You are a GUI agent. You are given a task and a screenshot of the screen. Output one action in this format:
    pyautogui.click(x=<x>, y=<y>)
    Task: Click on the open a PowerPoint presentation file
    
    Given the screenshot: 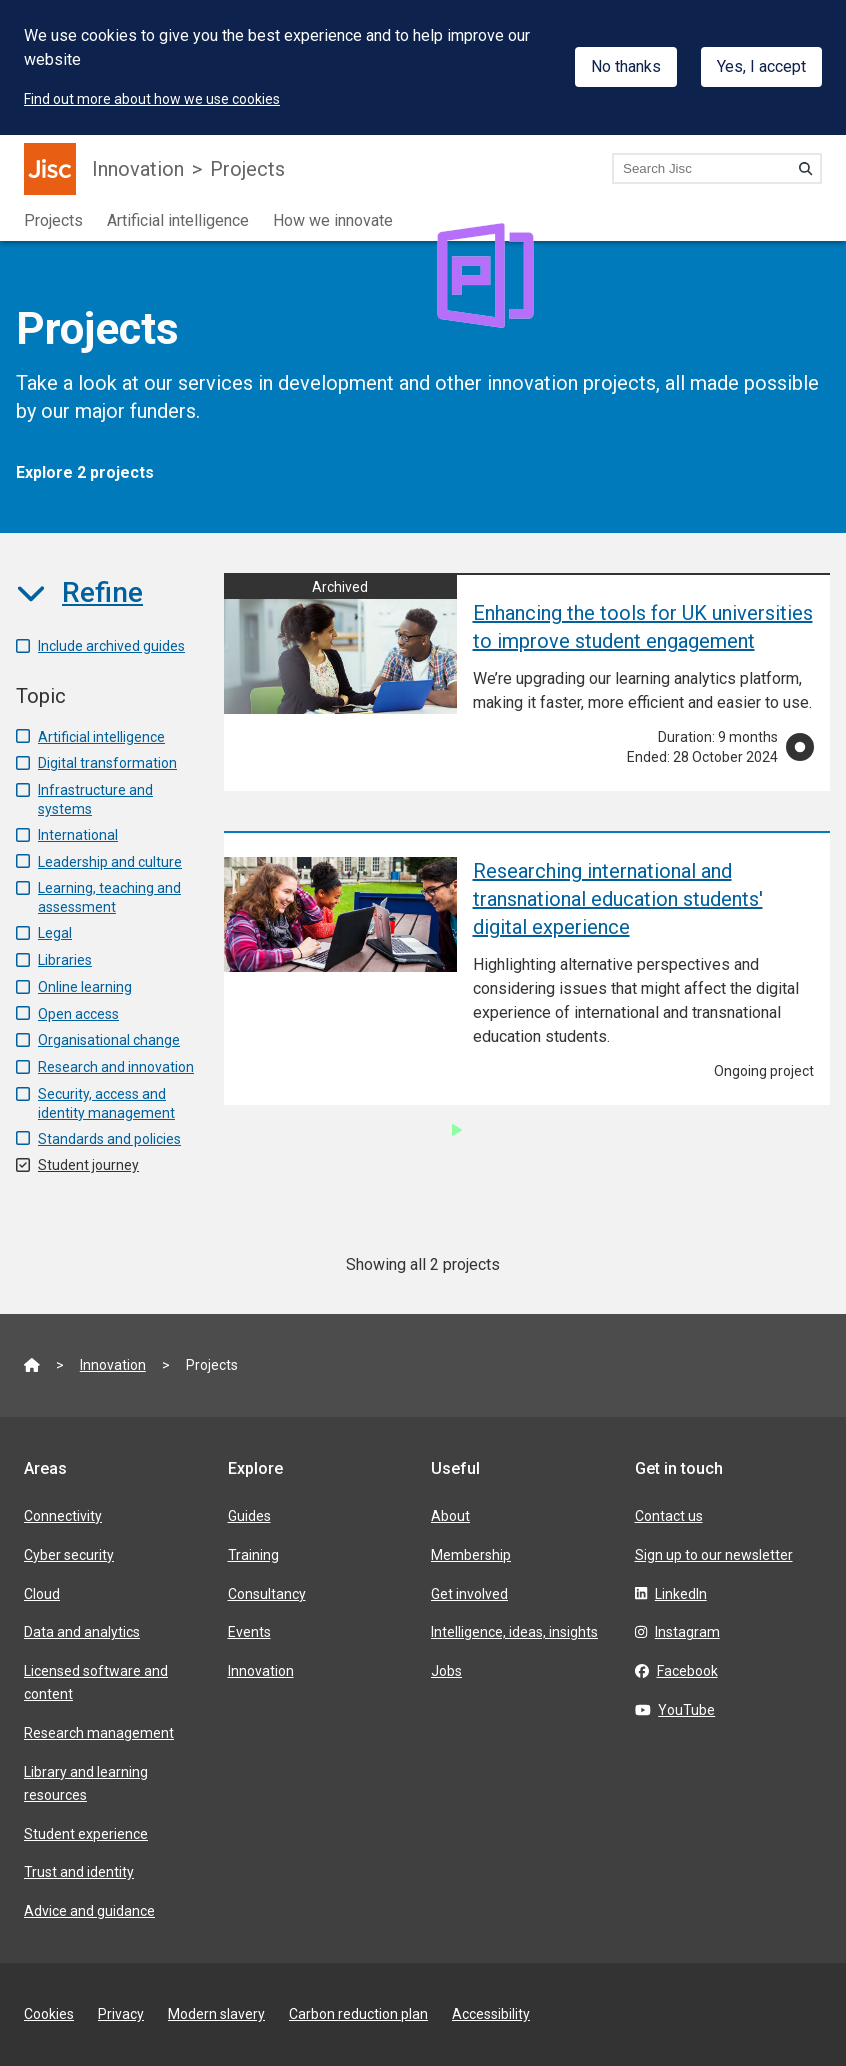 What is the action you would take?
    pyautogui.click(x=485, y=275)
    